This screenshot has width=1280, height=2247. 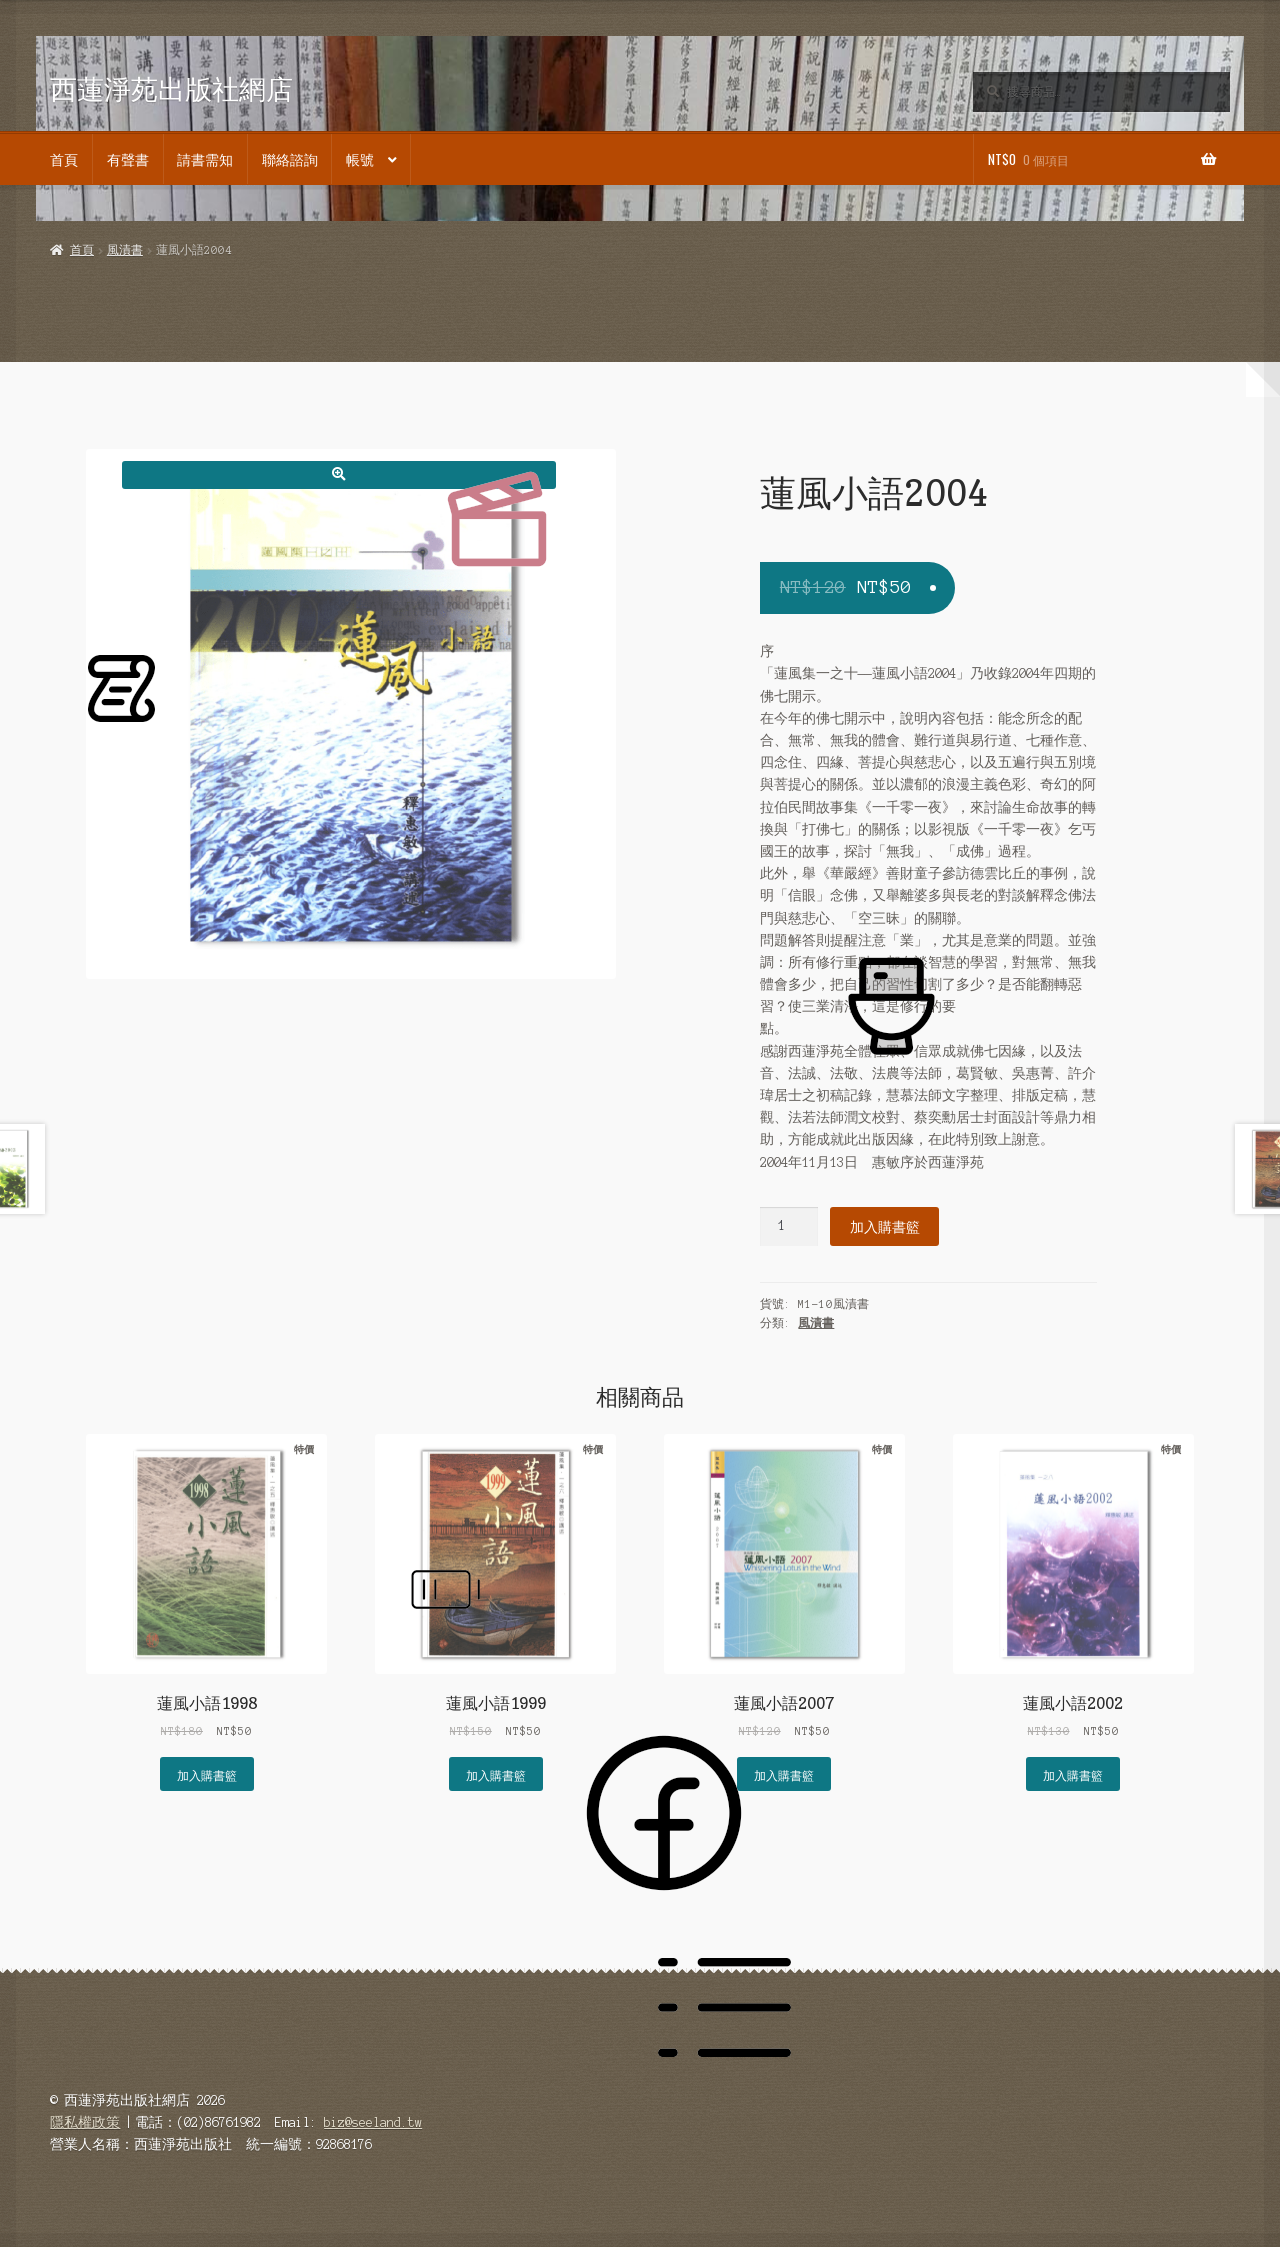 I want to click on access video or movie content, so click(x=499, y=523).